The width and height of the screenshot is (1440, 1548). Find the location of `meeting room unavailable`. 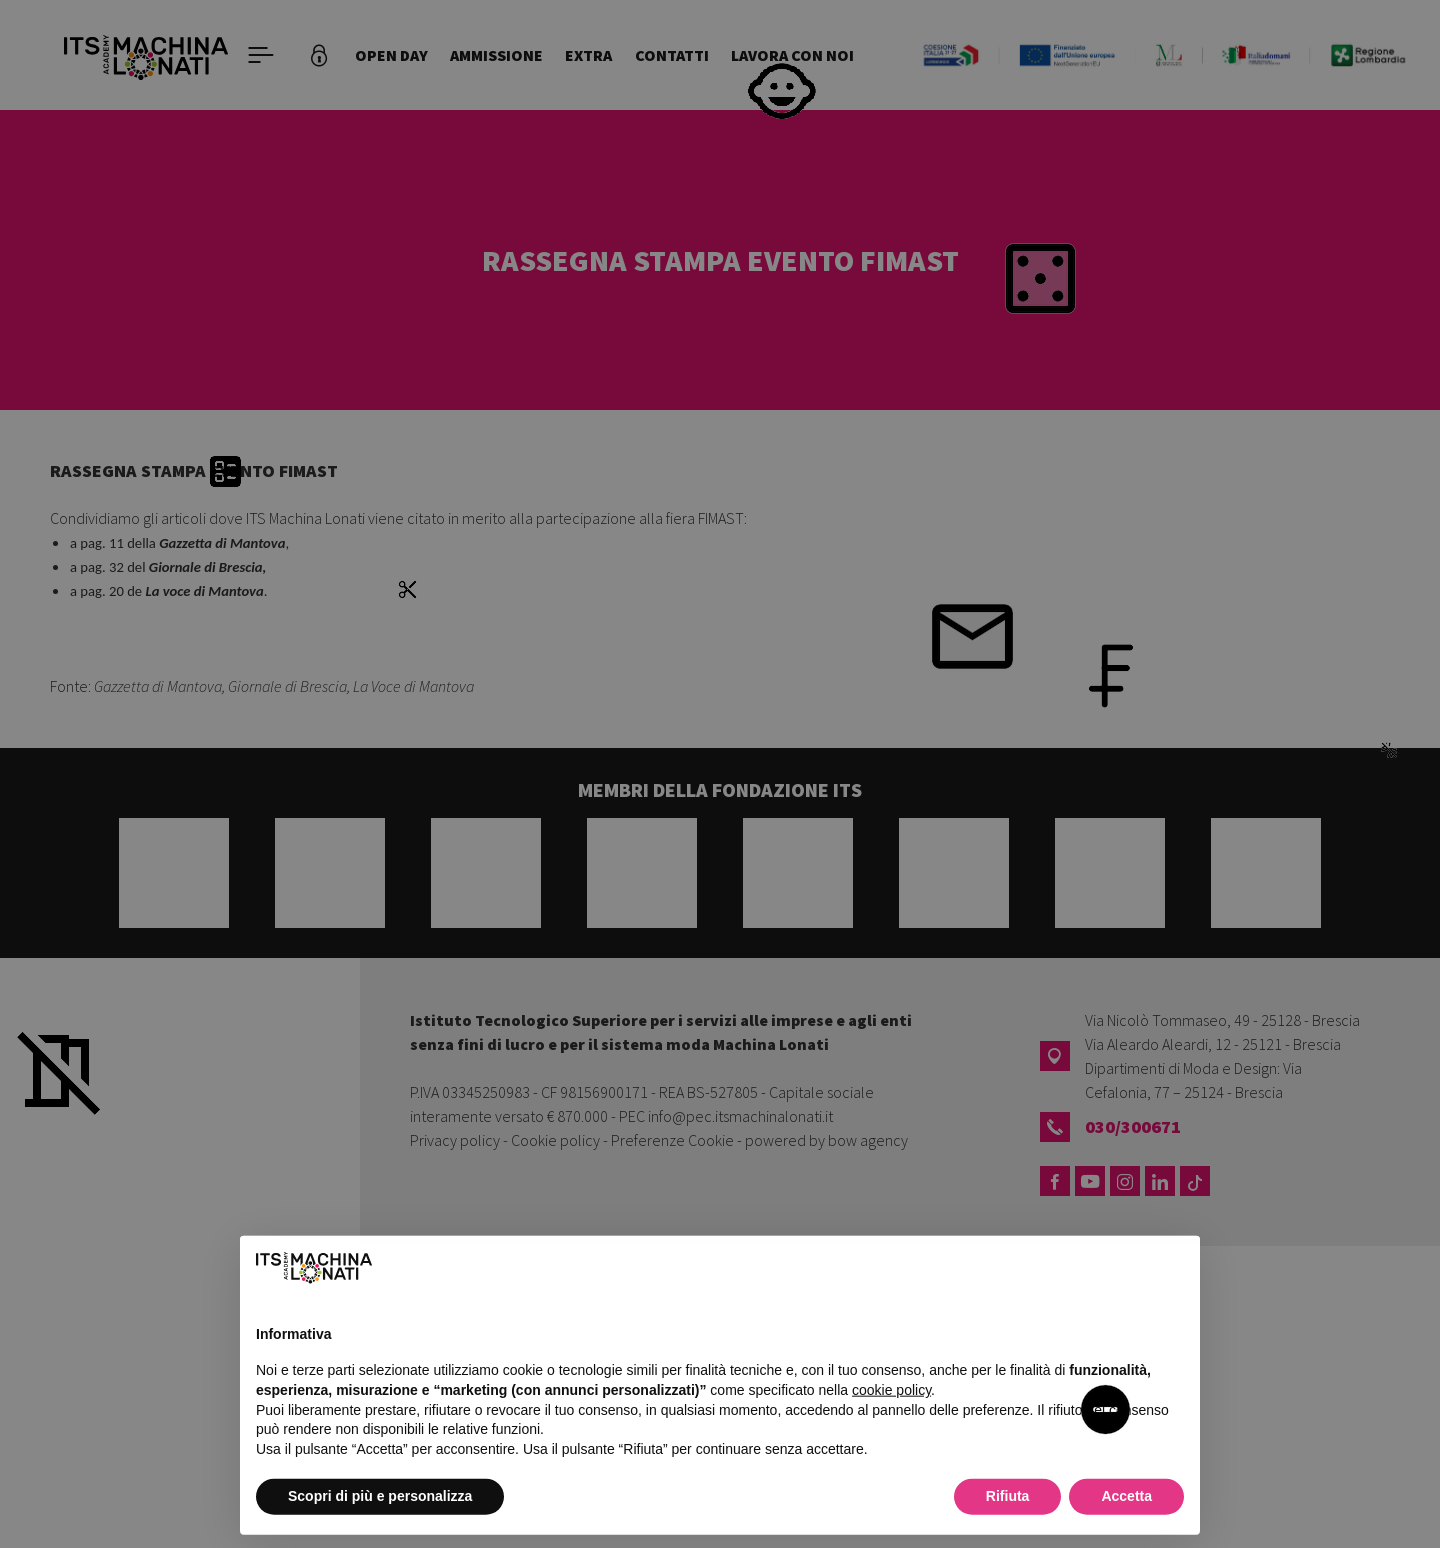

meeting room unavailable is located at coordinates (61, 1071).